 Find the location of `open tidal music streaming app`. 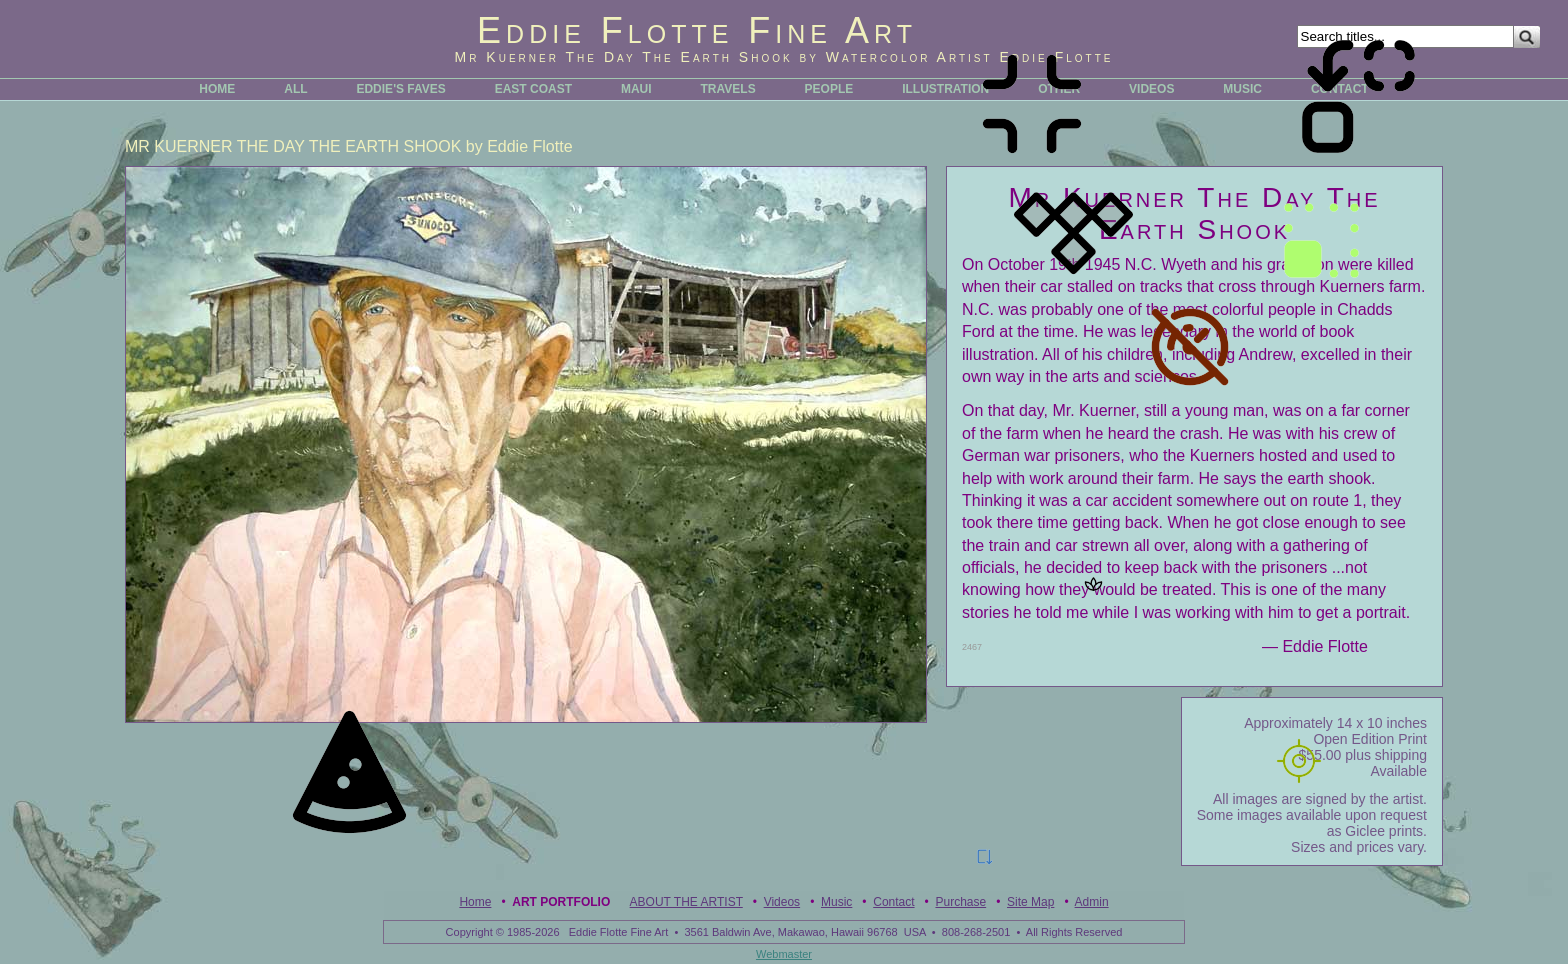

open tidal music streaming app is located at coordinates (1073, 229).